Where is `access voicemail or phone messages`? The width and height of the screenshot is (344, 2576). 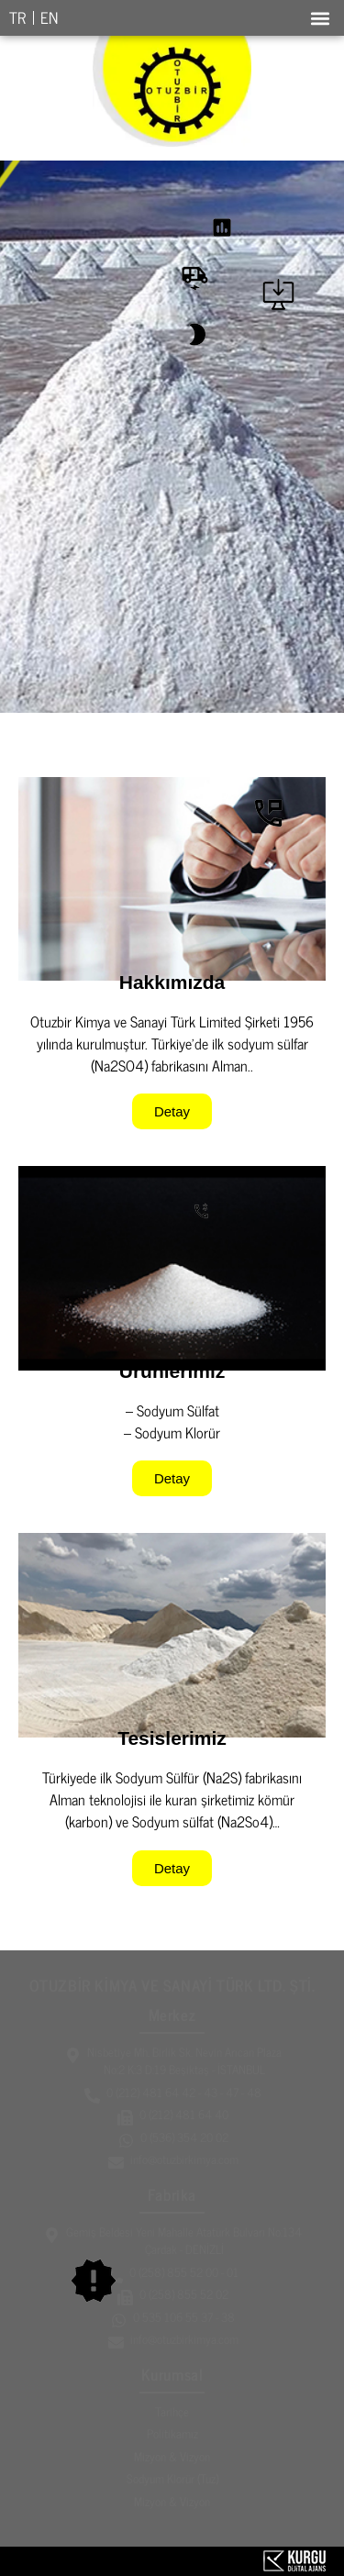
access voicemail or phone messages is located at coordinates (268, 813).